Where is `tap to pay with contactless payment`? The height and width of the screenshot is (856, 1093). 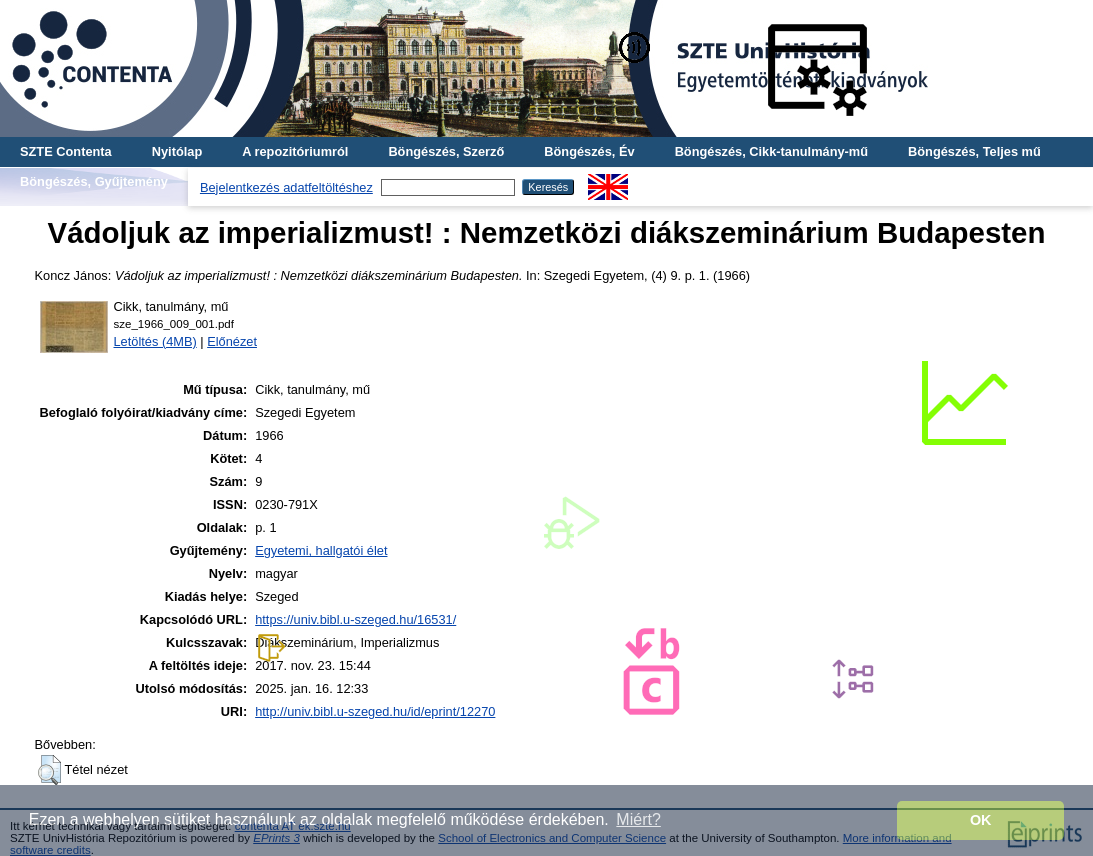 tap to pay with contactless payment is located at coordinates (634, 47).